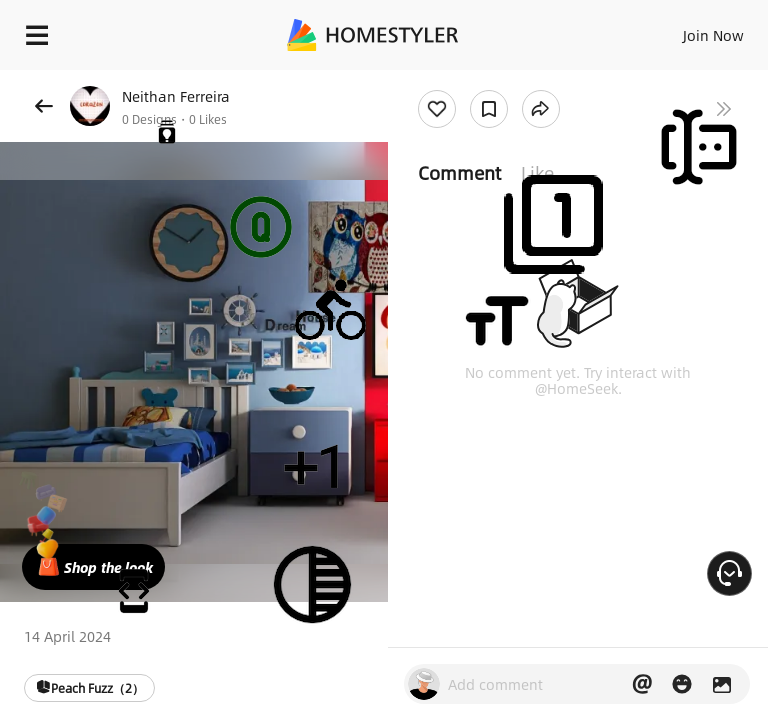 This screenshot has width=768, height=720. Describe the element at coordinates (312, 584) in the screenshot. I see `adjust image contrast settings` at that location.